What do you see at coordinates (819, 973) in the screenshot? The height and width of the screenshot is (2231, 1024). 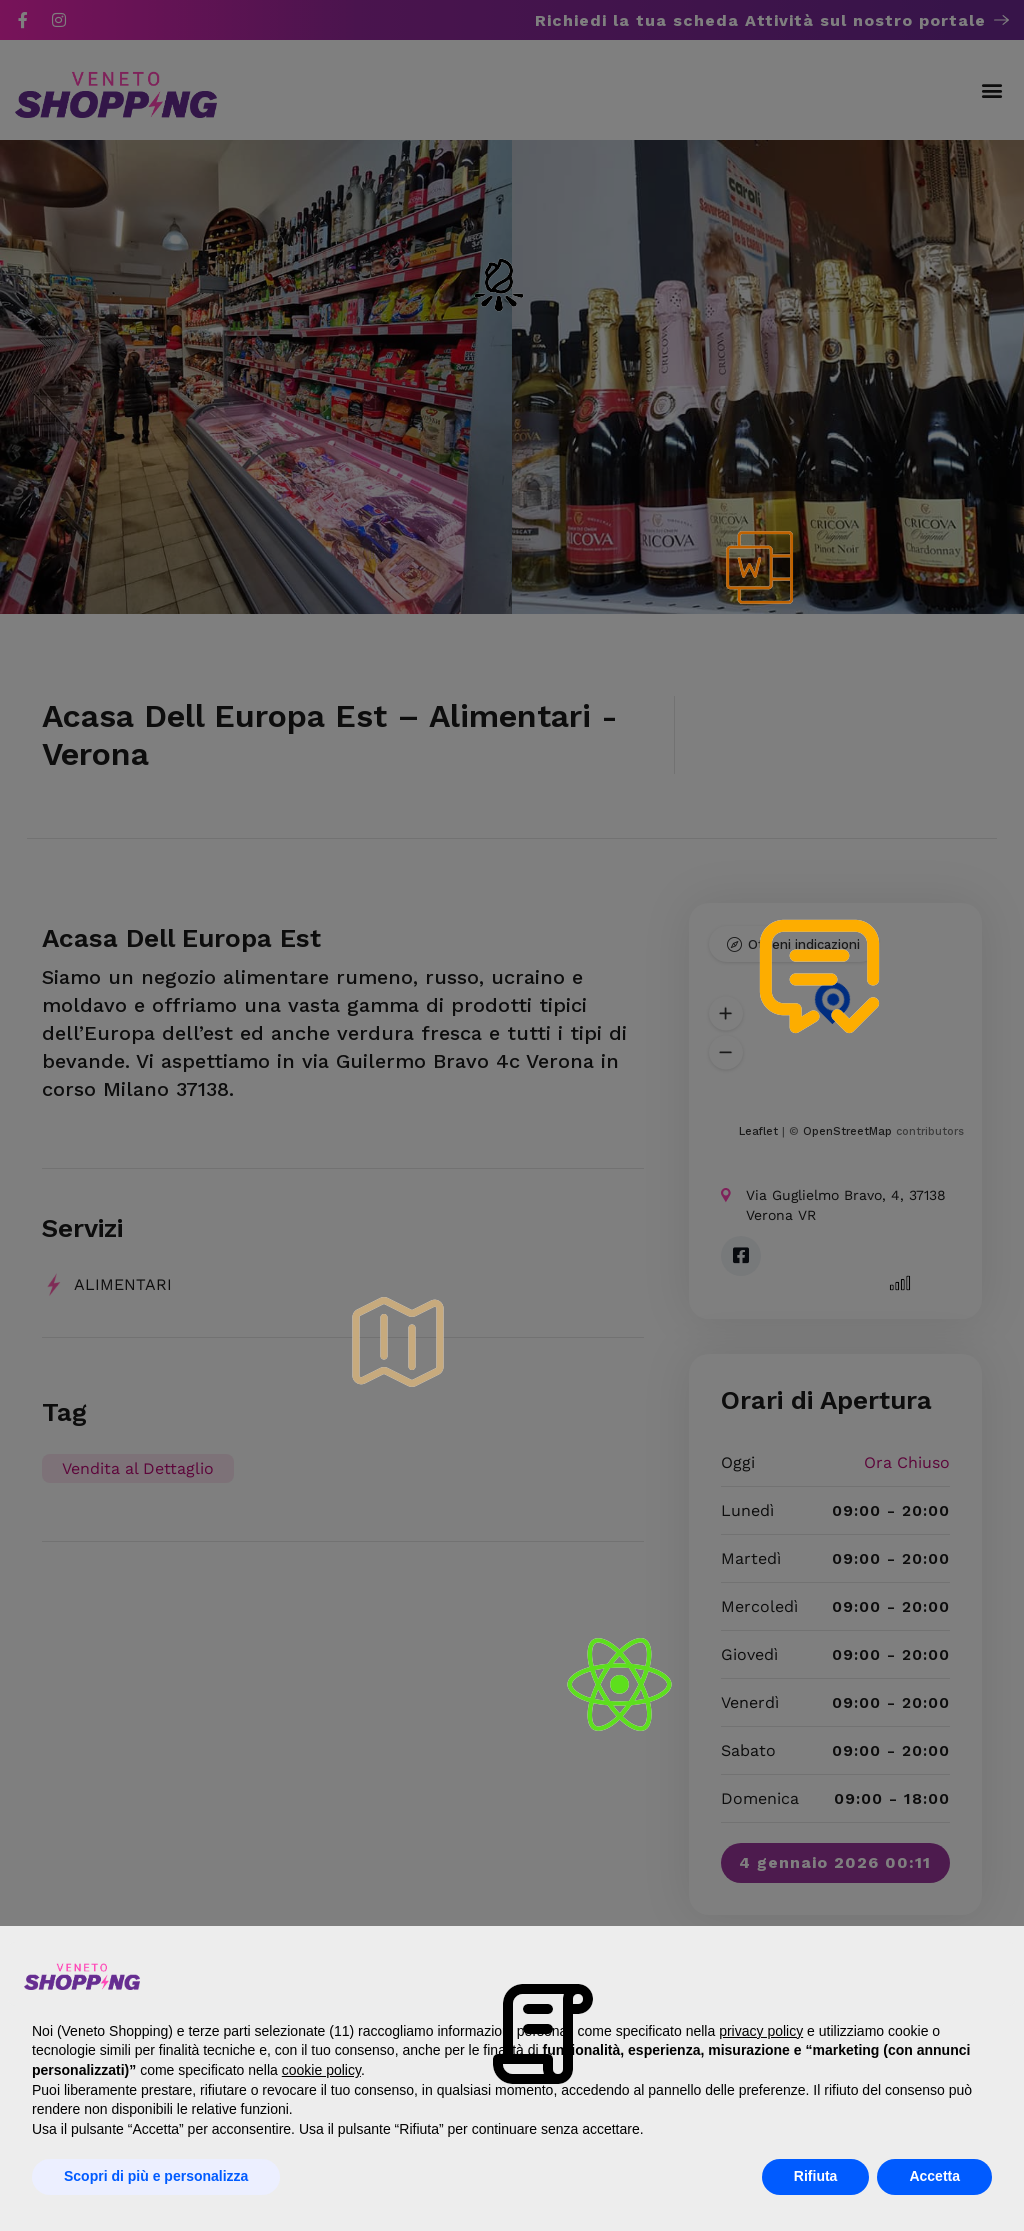 I see `message sent successfully` at bounding box center [819, 973].